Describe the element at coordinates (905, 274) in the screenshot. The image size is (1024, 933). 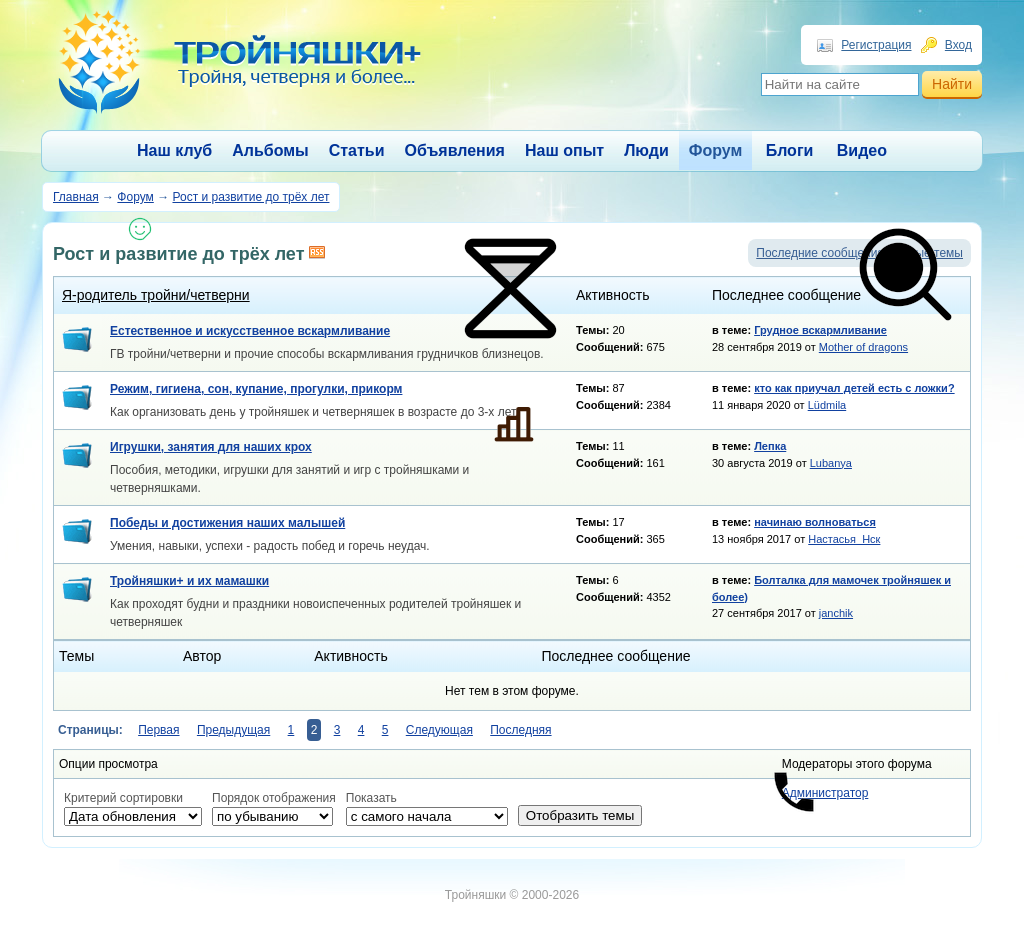
I see `search for content or items` at that location.